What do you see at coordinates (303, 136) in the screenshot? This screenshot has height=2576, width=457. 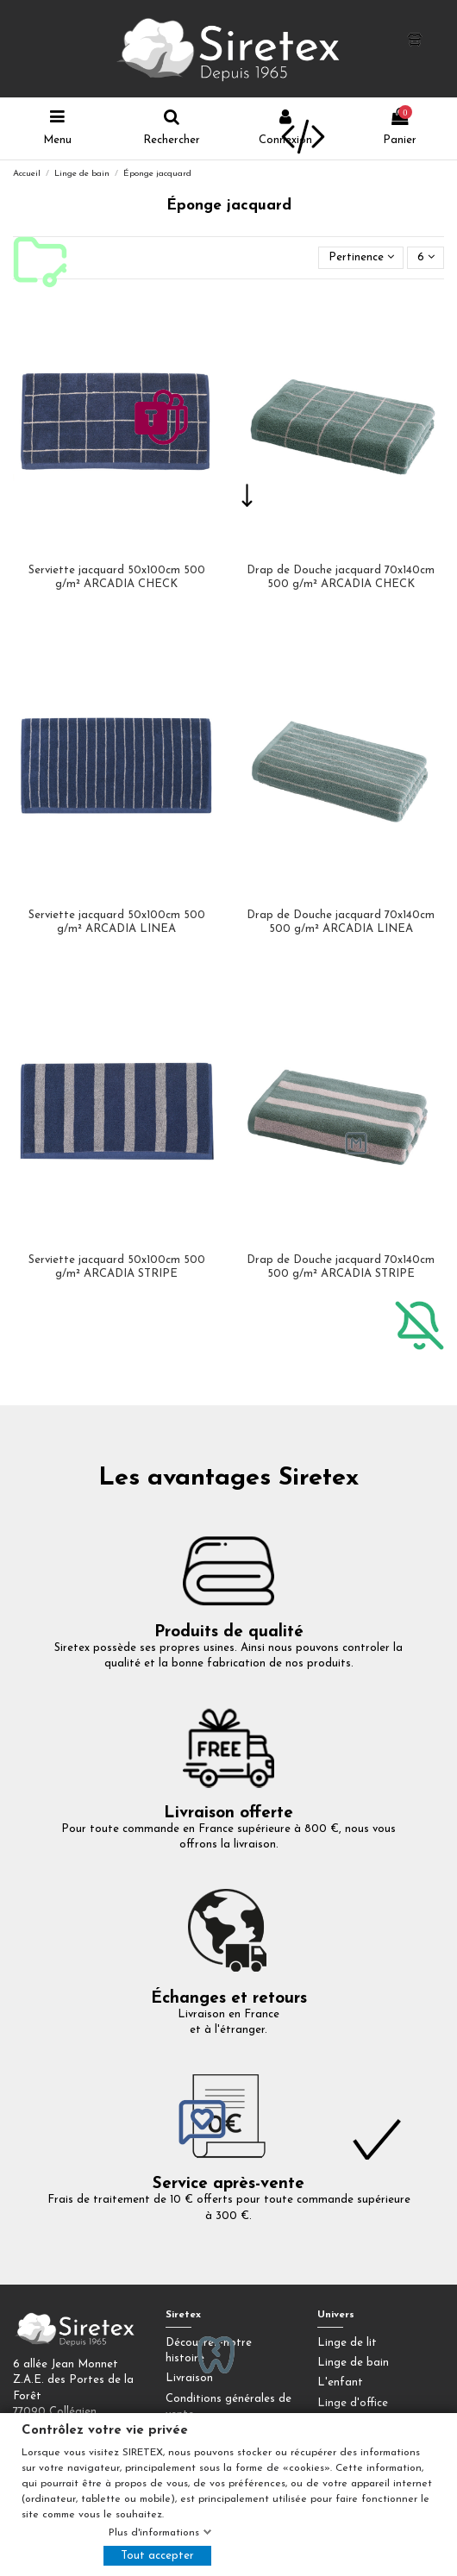 I see `view or edit source code` at bounding box center [303, 136].